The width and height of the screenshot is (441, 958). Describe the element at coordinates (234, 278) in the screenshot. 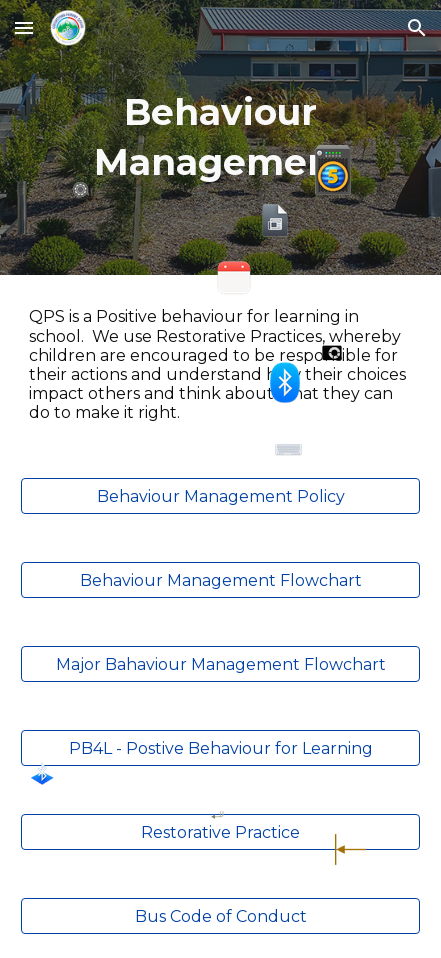

I see `open a calendar file` at that location.